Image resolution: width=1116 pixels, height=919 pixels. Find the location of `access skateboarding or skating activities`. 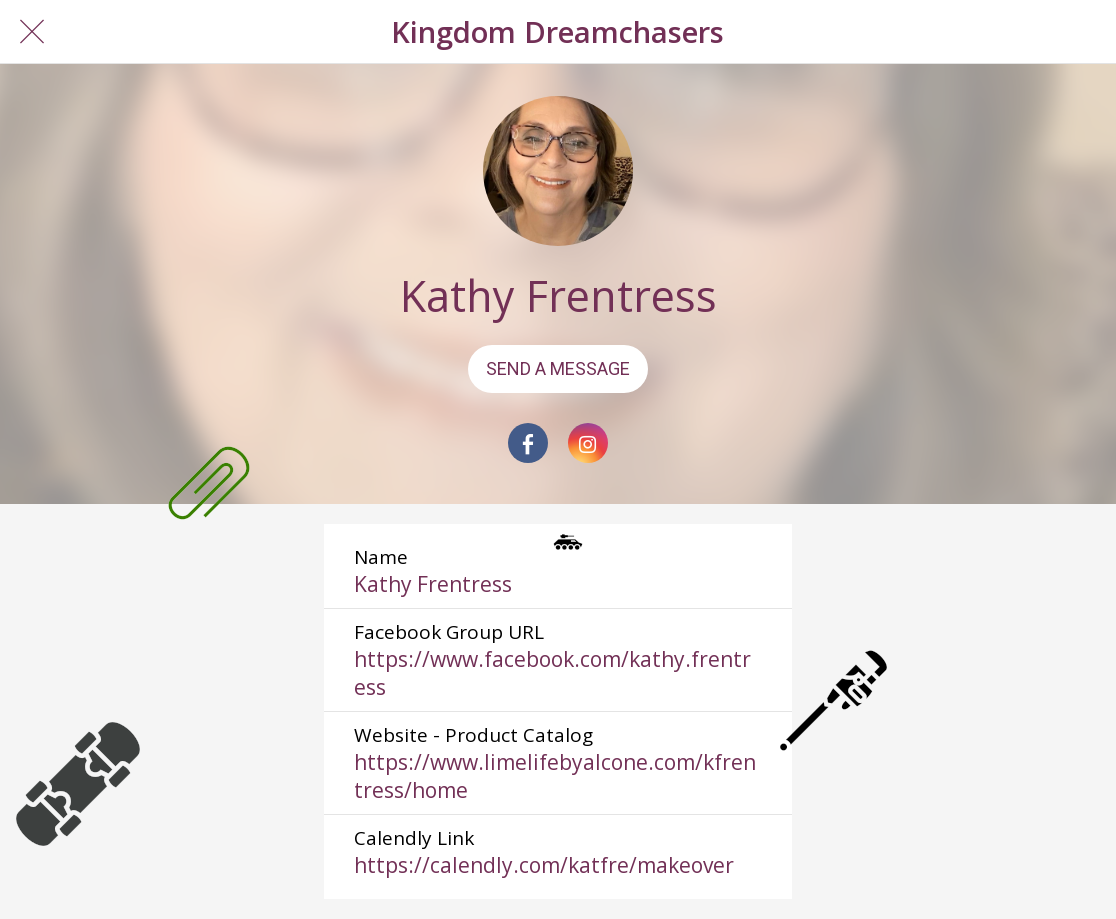

access skateboarding or skating activities is located at coordinates (78, 784).